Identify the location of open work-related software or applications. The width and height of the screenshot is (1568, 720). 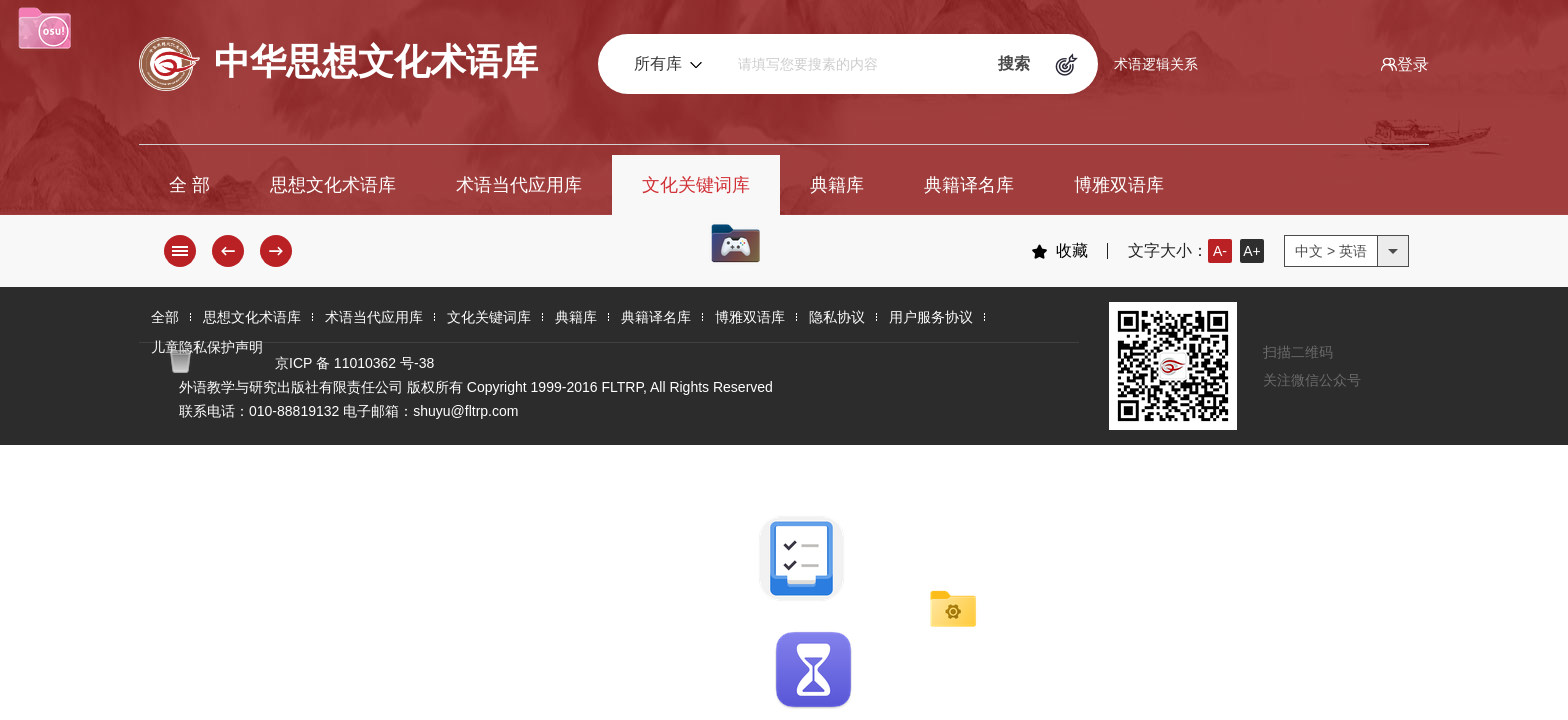
(801, 558).